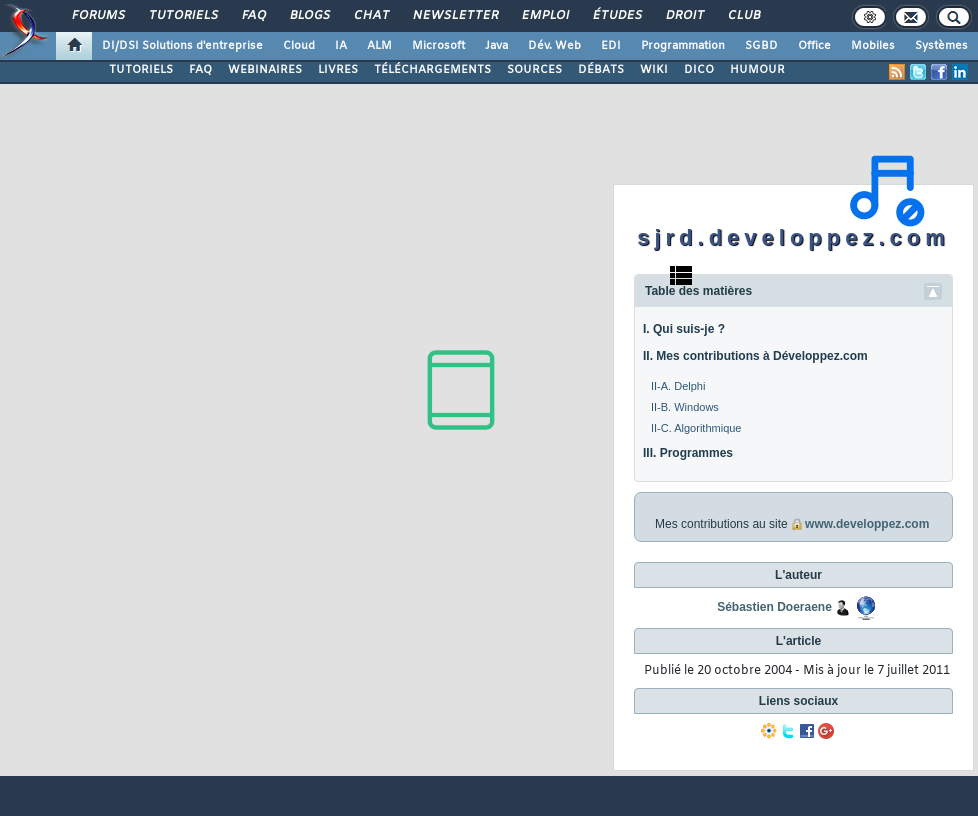 This screenshot has width=978, height=816. I want to click on switch to list view, so click(681, 275).